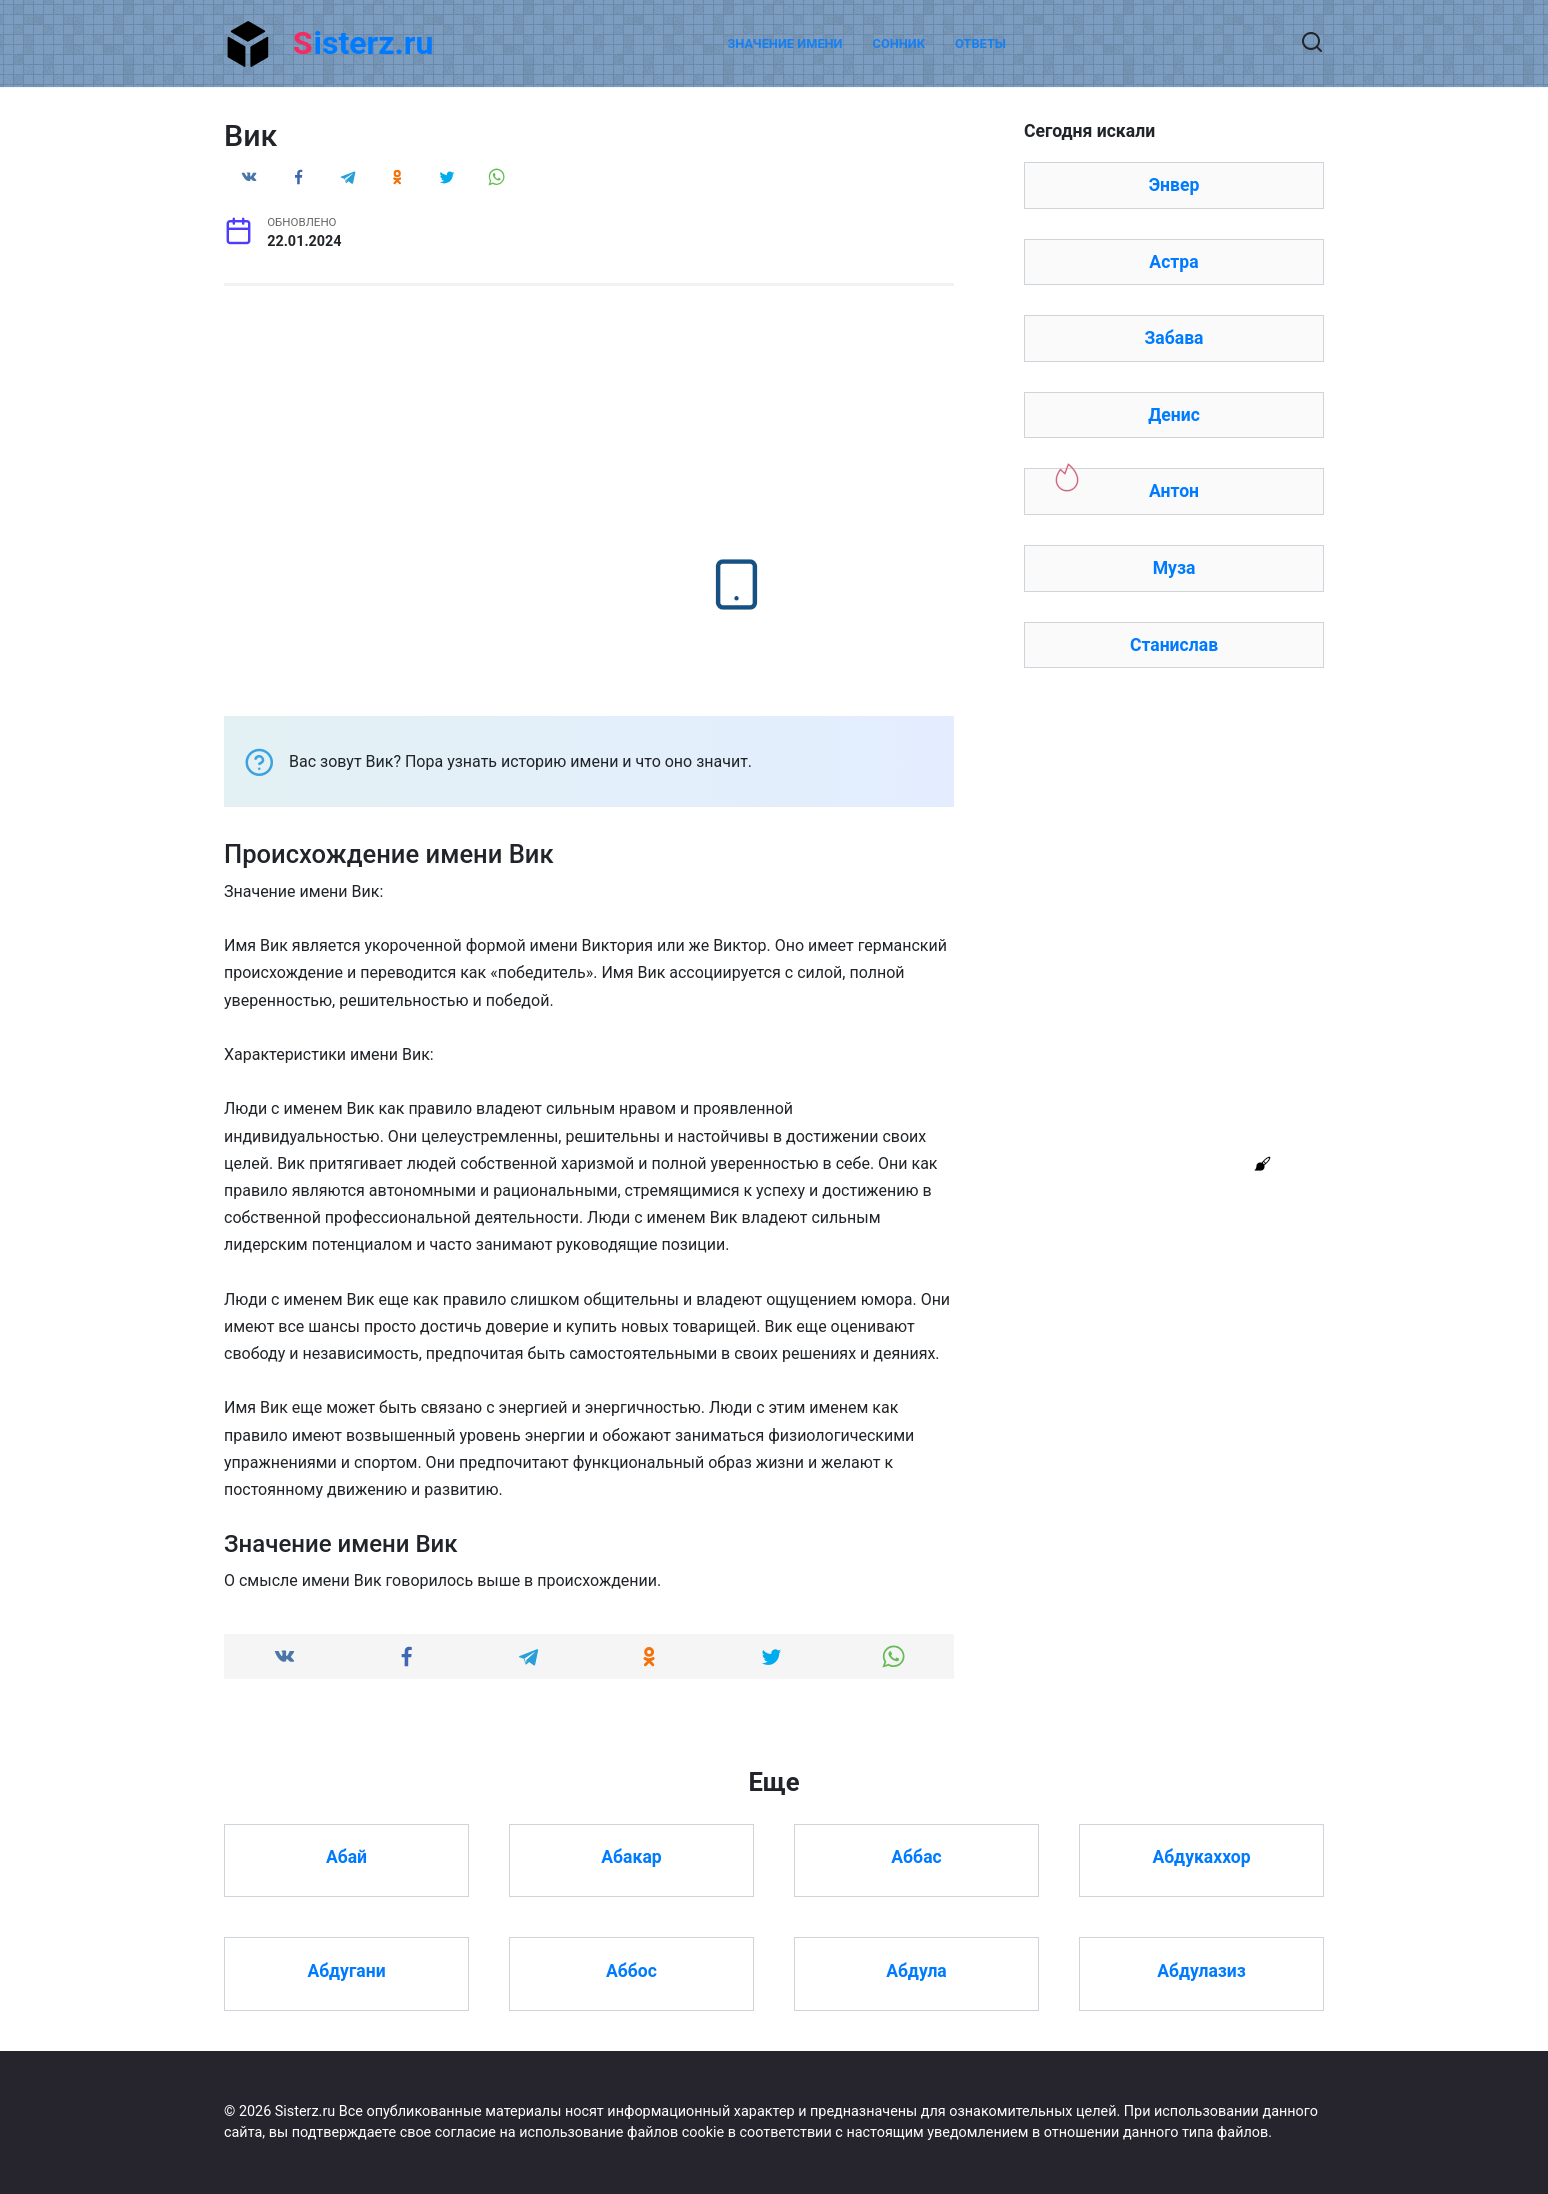  What do you see at coordinates (736, 584) in the screenshot?
I see `switch to tablet view or layout` at bounding box center [736, 584].